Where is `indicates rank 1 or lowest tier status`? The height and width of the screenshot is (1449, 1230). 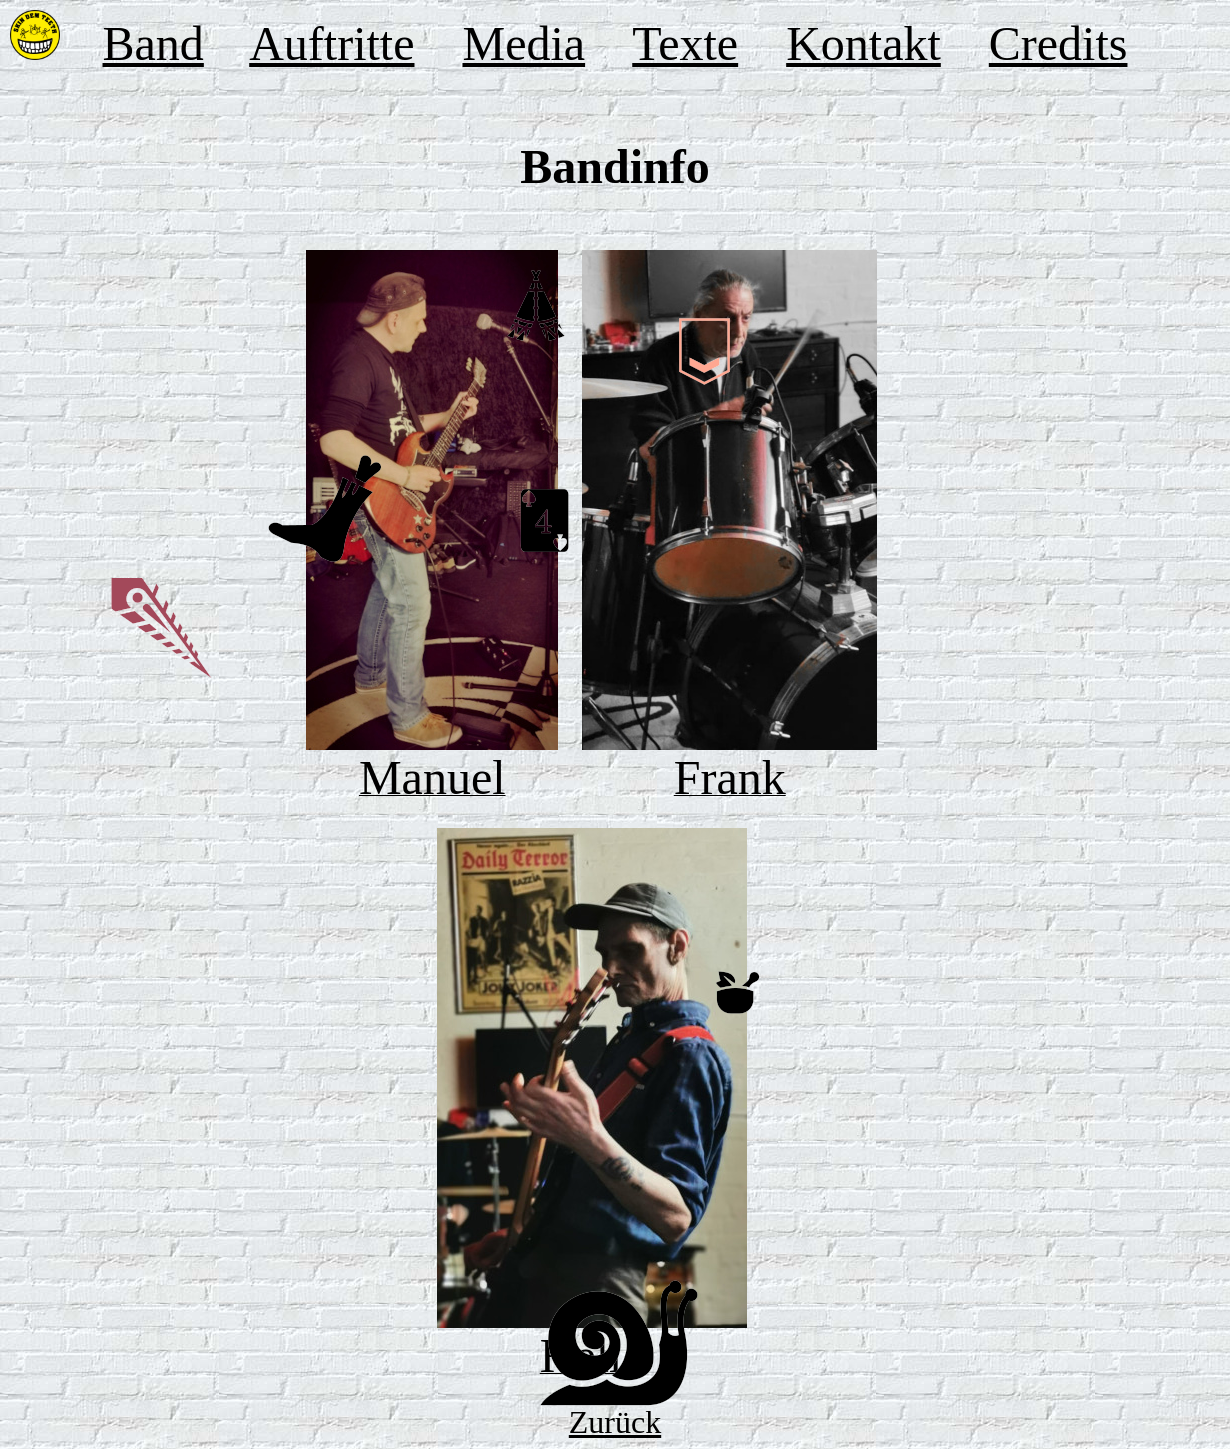 indicates rank 1 or lowest tier status is located at coordinates (704, 351).